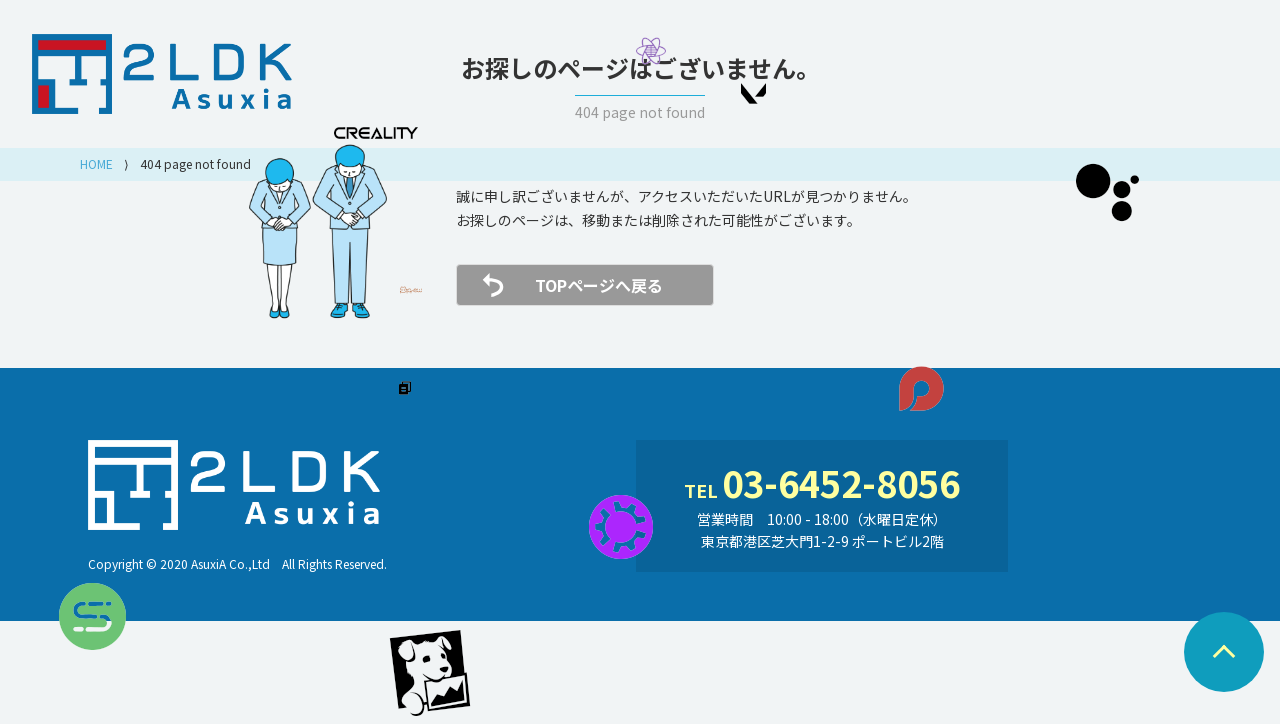  Describe the element at coordinates (621, 527) in the screenshot. I see `kubuntu linux distribution logo` at that location.